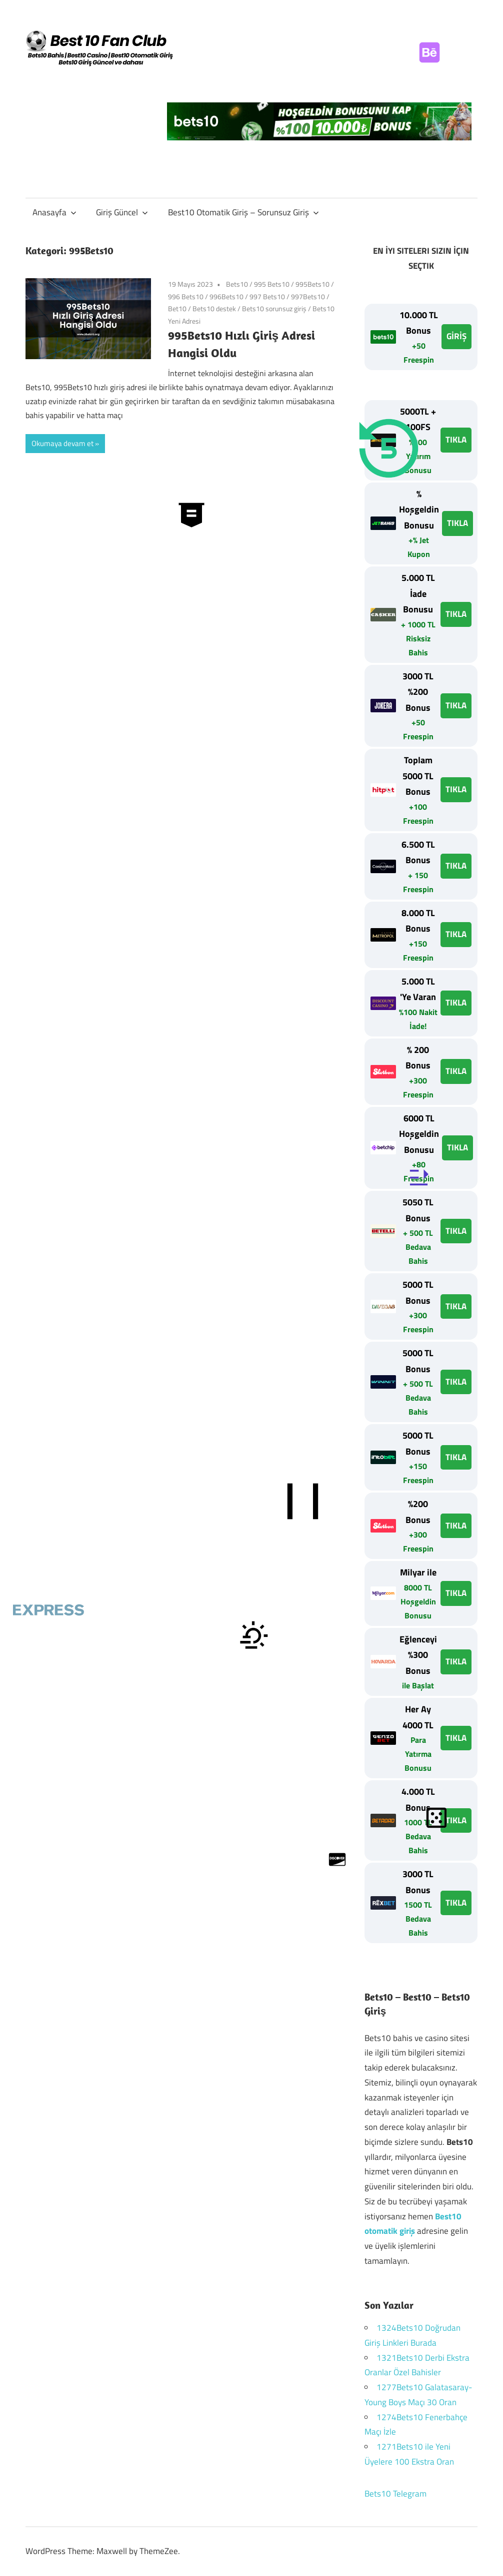  What do you see at coordinates (48, 1610) in the screenshot?
I see `visit the Express clothing retailer website` at bounding box center [48, 1610].